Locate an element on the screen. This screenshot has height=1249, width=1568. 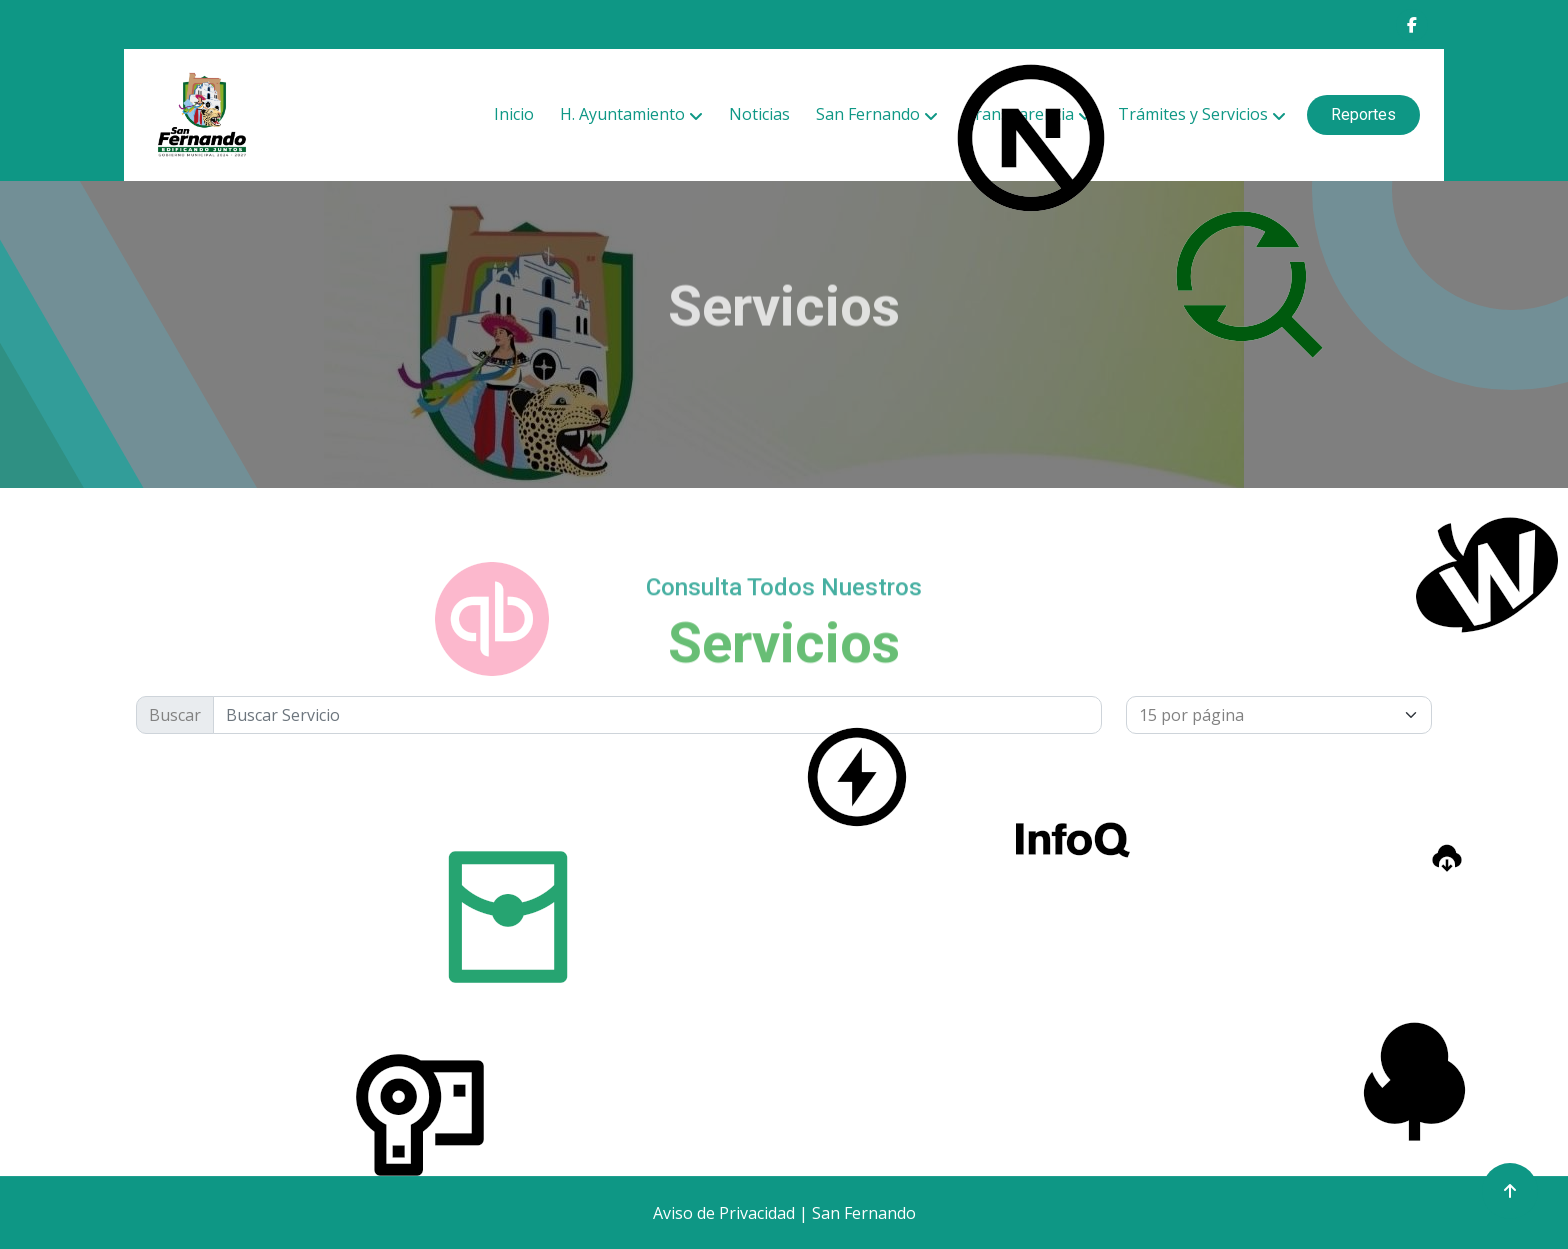
Next.js framework logo is located at coordinates (1031, 138).